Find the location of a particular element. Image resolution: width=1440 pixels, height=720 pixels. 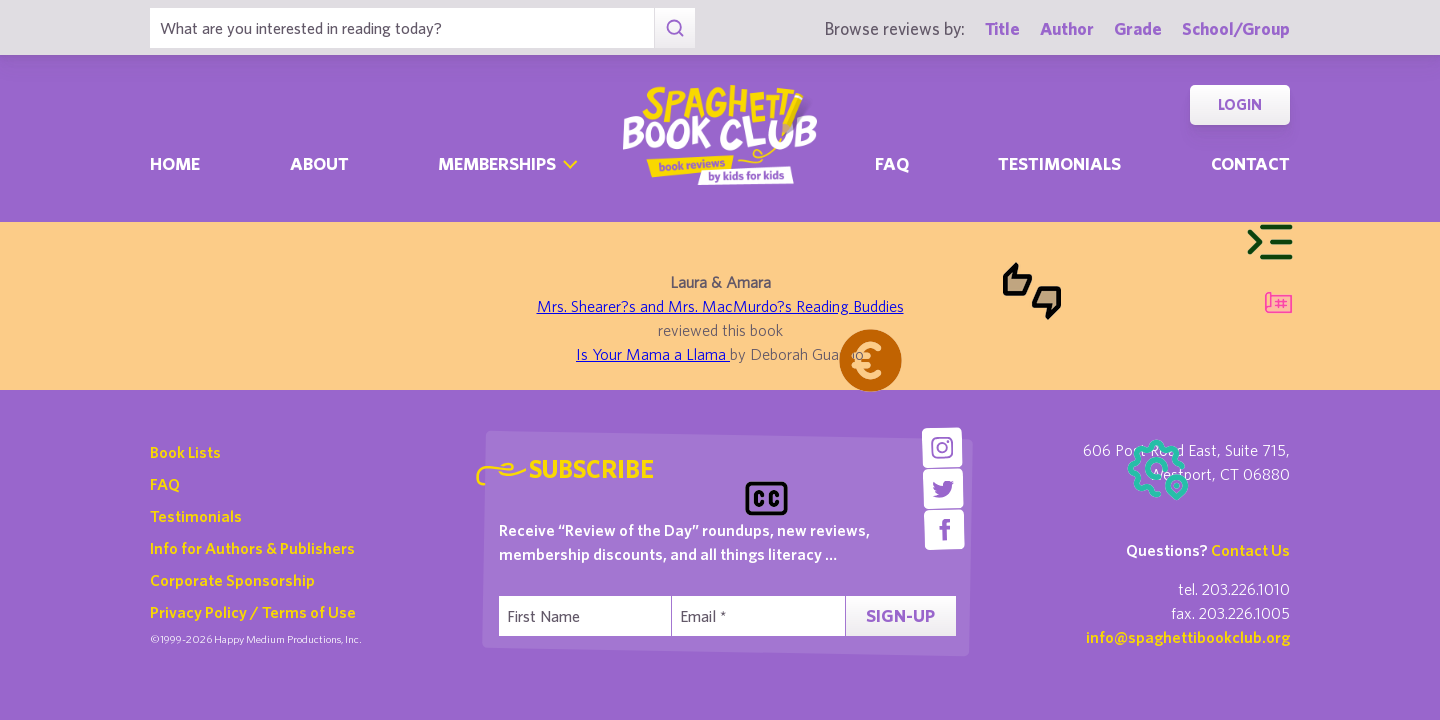

enable closed captions is located at coordinates (766, 498).